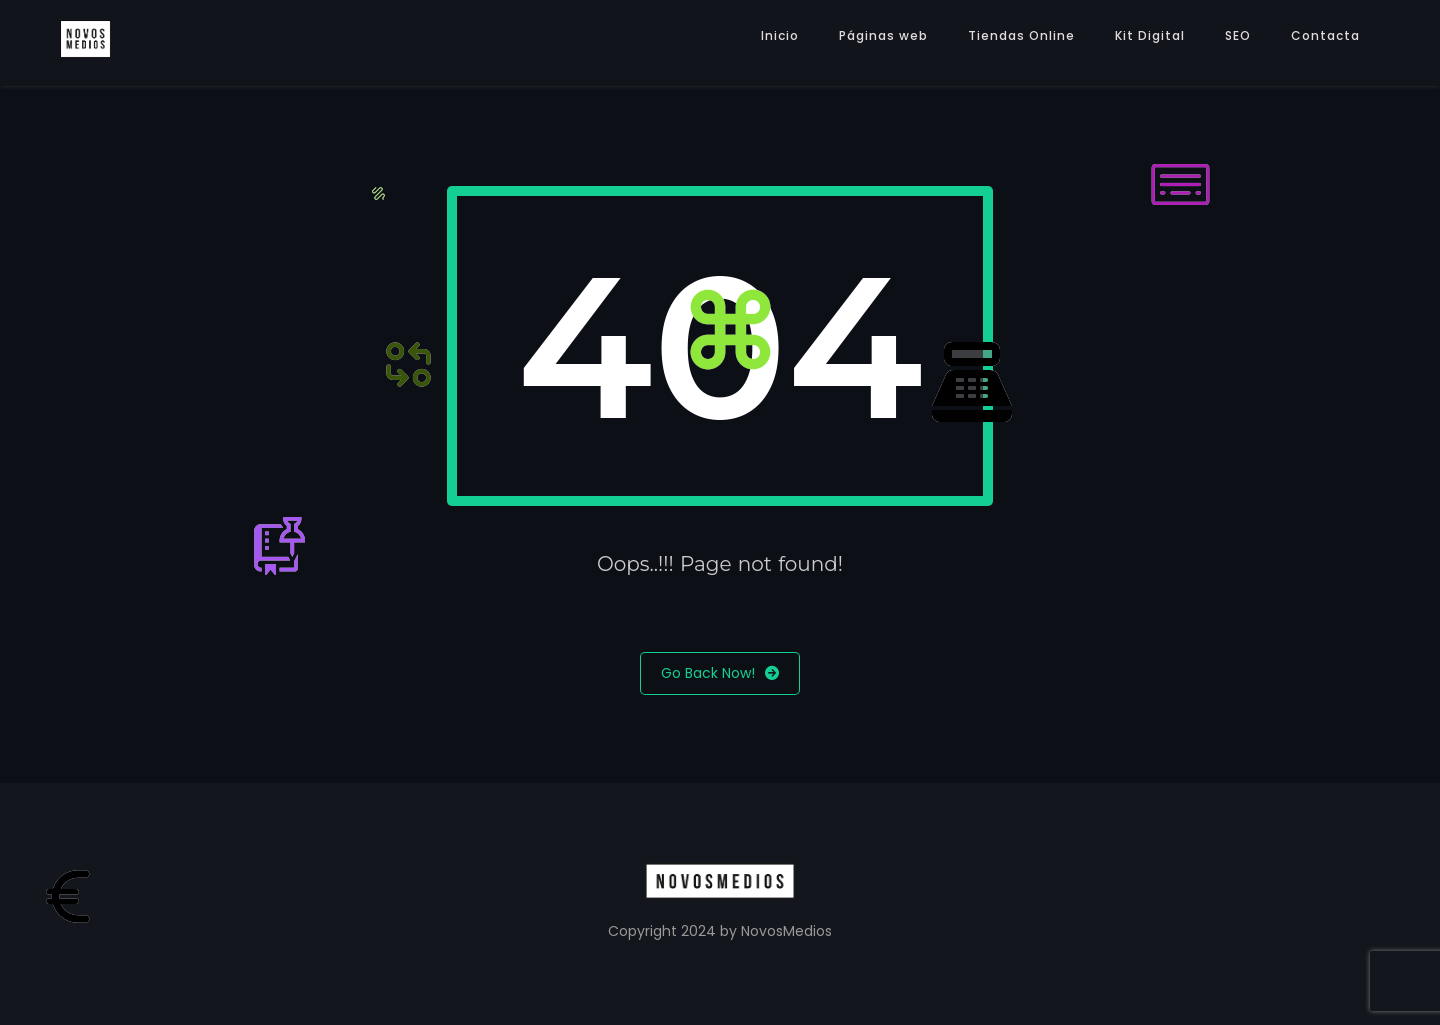 The image size is (1440, 1025). I want to click on indicates euro currency or pricing, so click(70, 896).